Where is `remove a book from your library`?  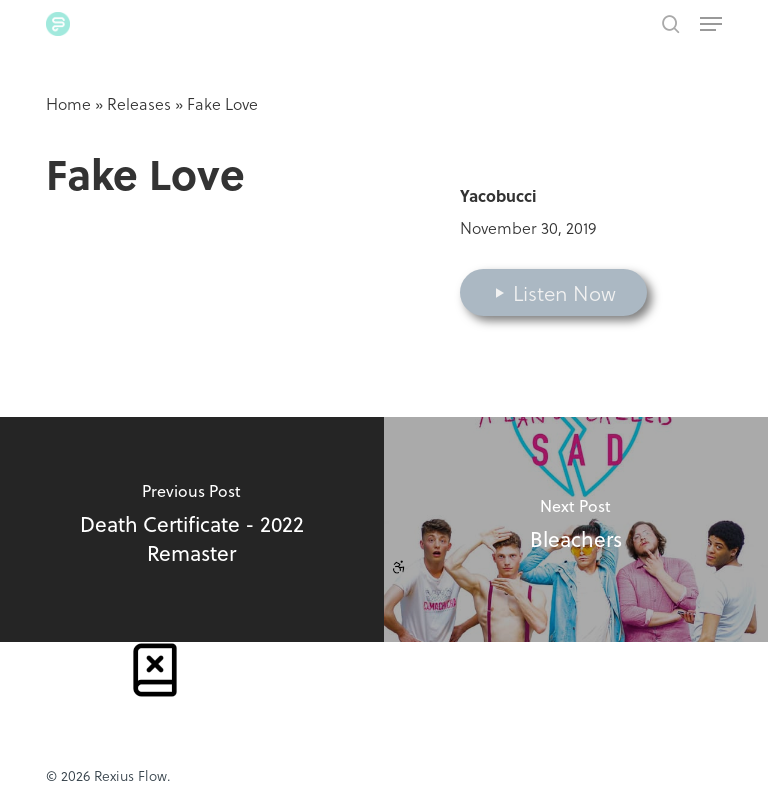 remove a book from your library is located at coordinates (155, 670).